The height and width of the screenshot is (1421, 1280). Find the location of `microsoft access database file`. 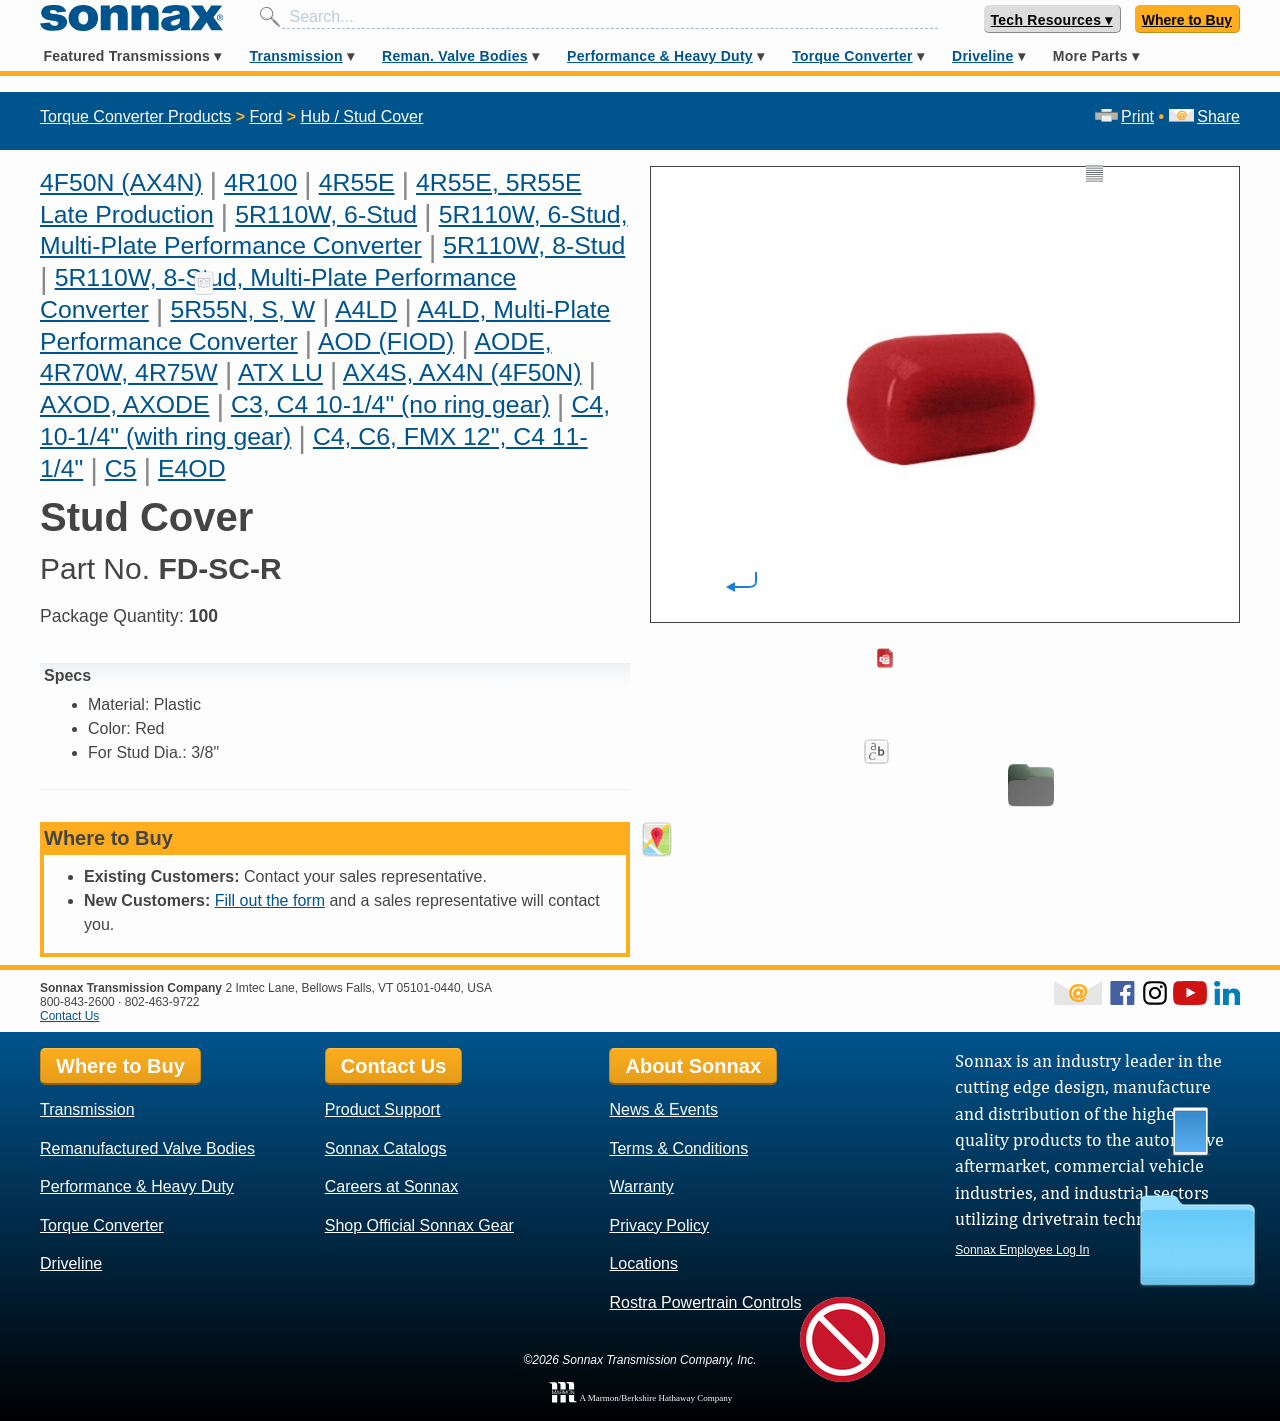

microsoft access database file is located at coordinates (885, 658).